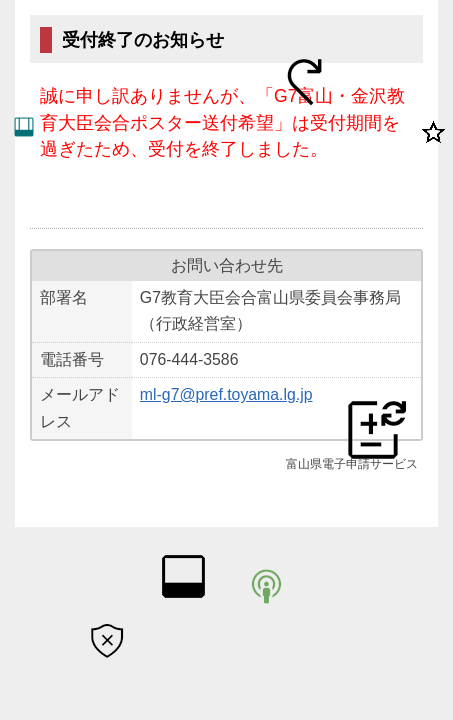  What do you see at coordinates (433, 132) in the screenshot?
I see `add item to favorites` at bounding box center [433, 132].